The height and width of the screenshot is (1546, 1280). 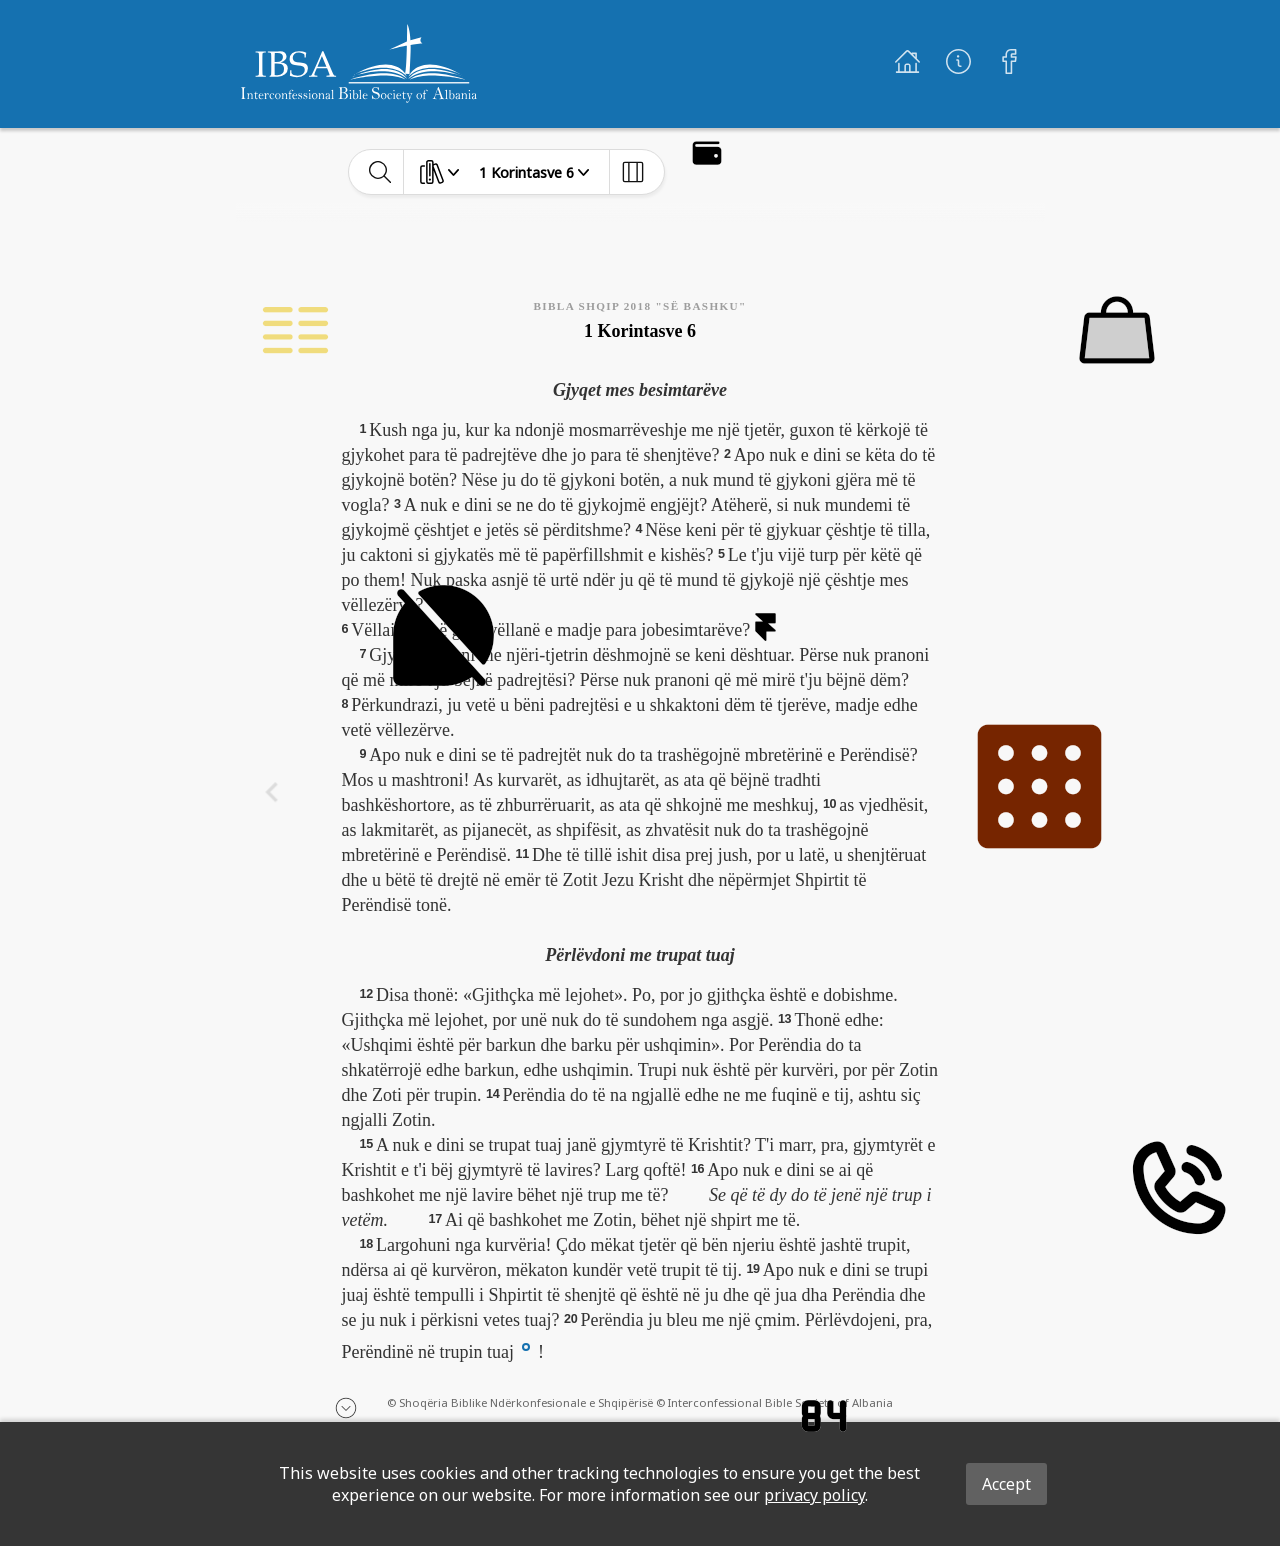 What do you see at coordinates (824, 1416) in the screenshot?
I see `indicates item number 84 in a list or sequence` at bounding box center [824, 1416].